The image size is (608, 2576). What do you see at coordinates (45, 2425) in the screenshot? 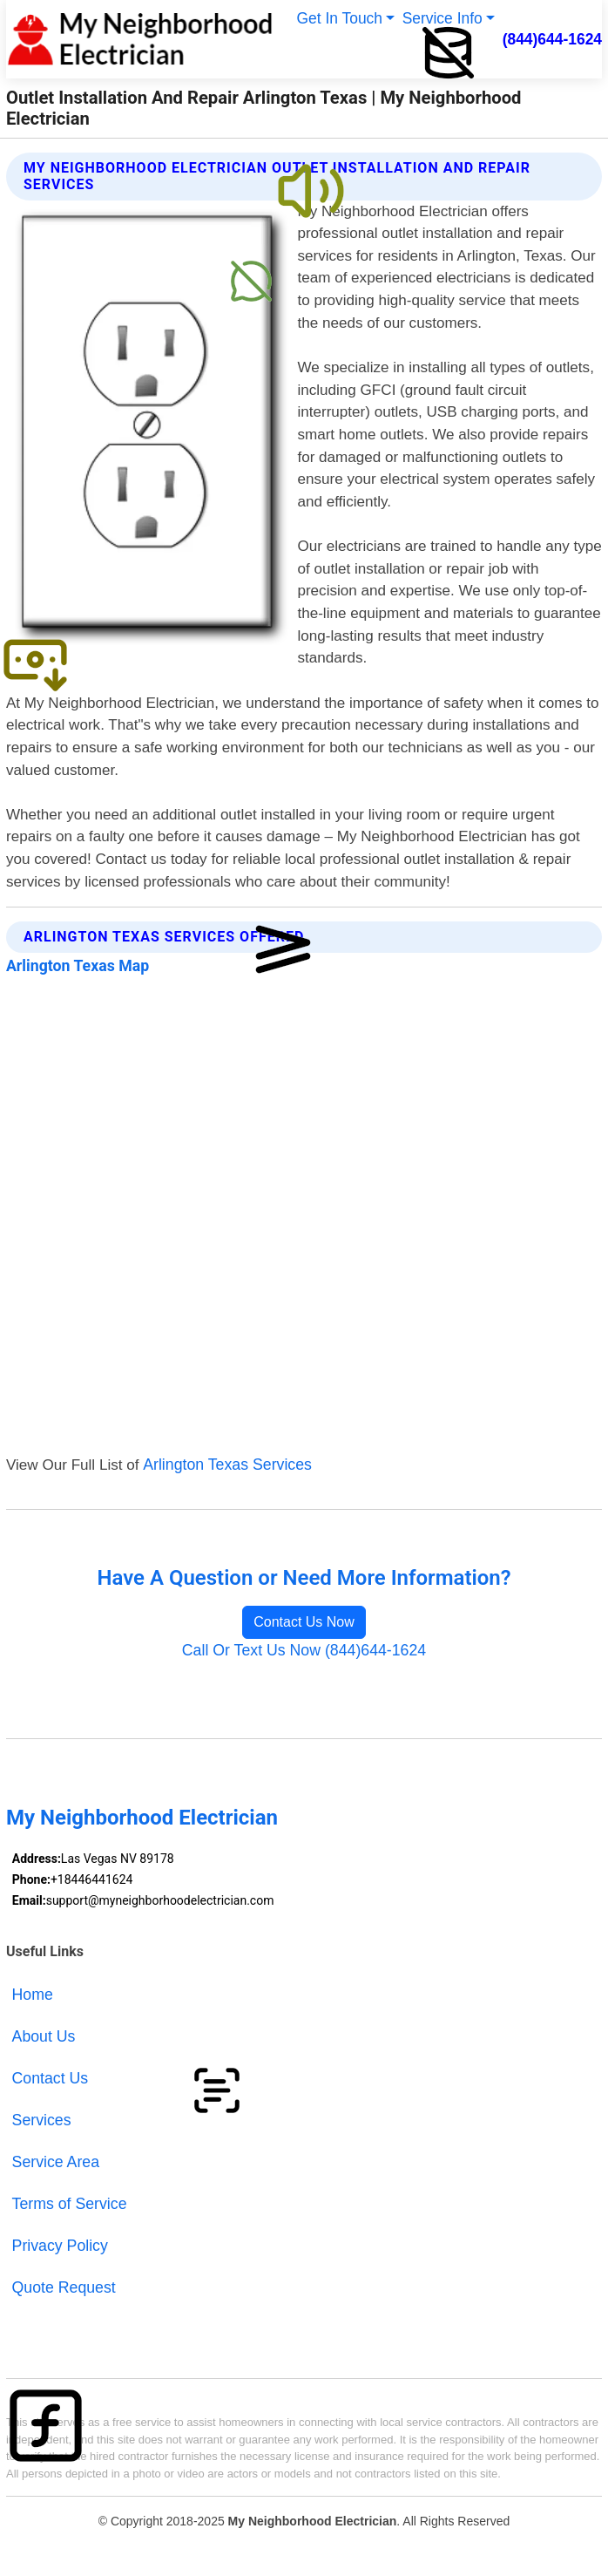
I see `access mathematical functions or formulas` at bounding box center [45, 2425].